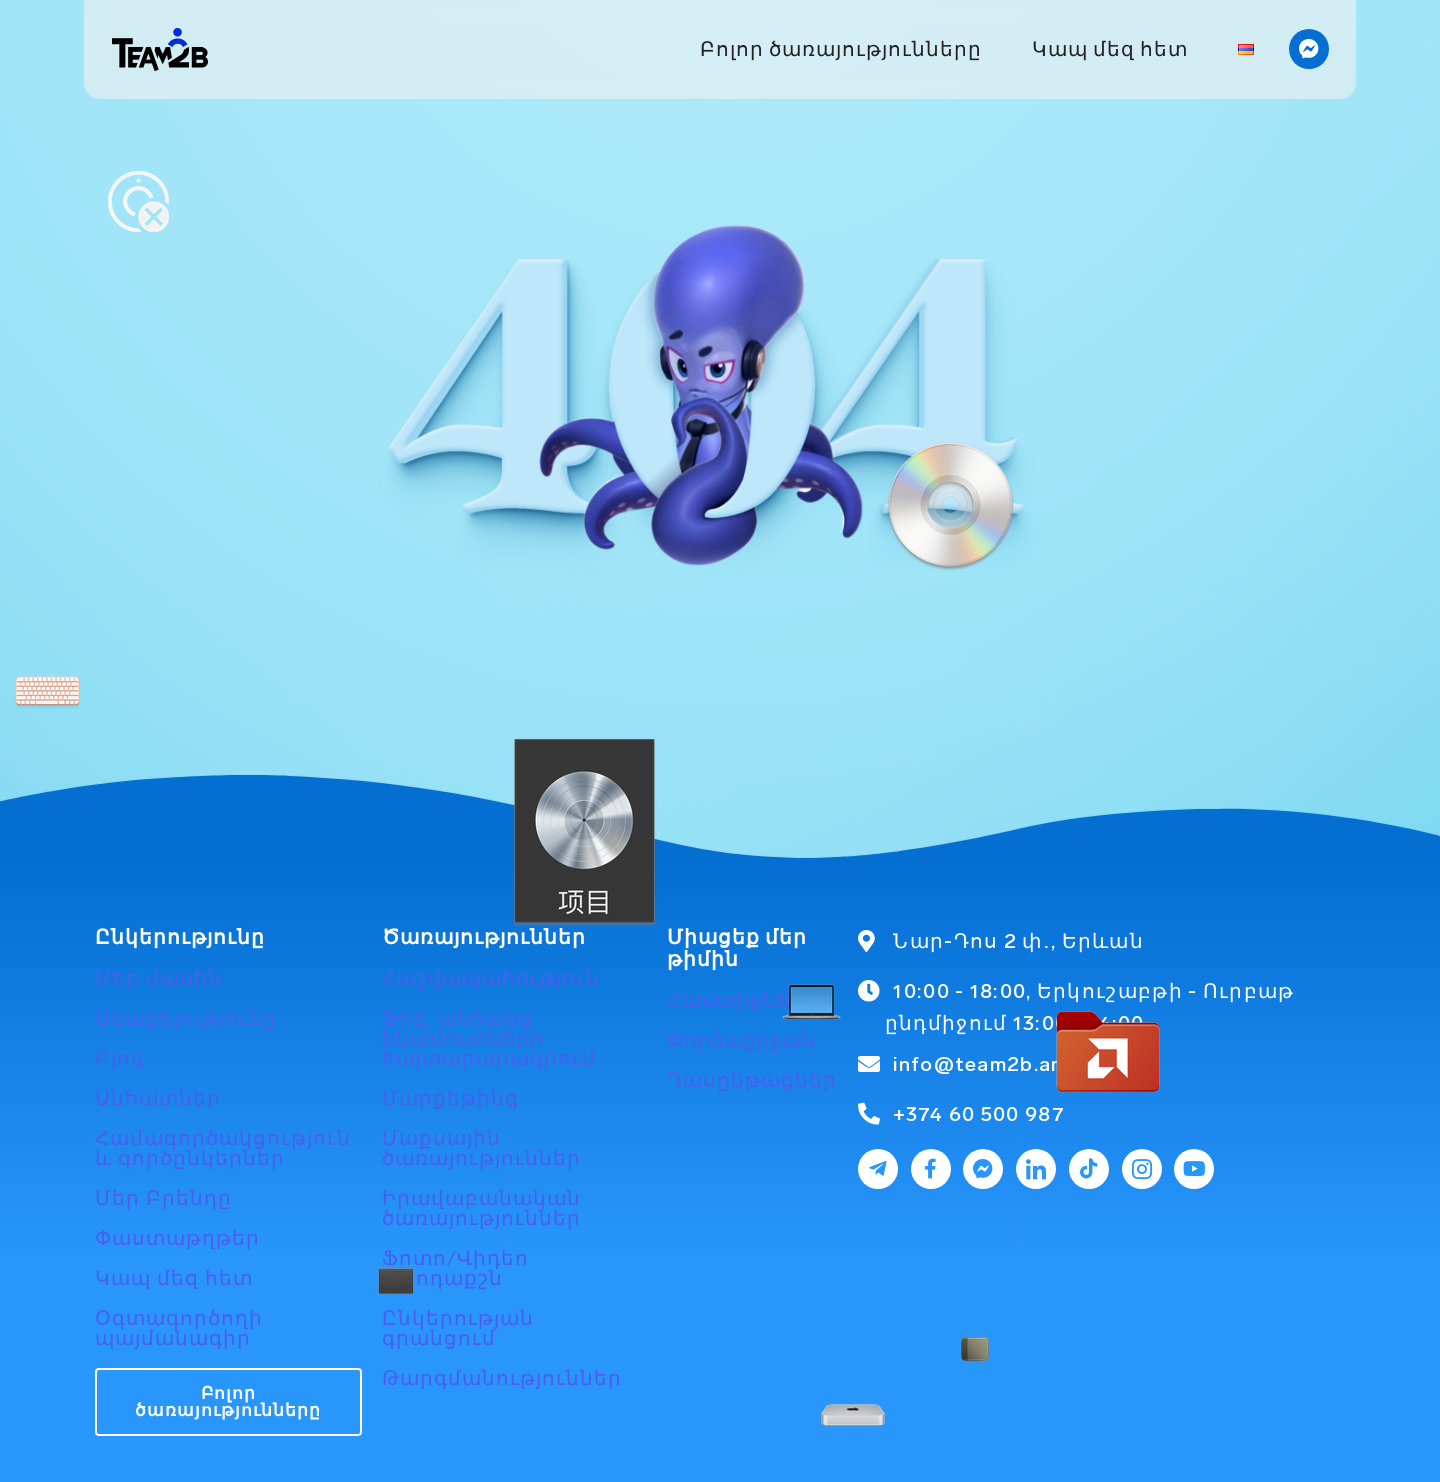 The image size is (1440, 1482). What do you see at coordinates (975, 1348) in the screenshot?
I see `access the desktop folder` at bounding box center [975, 1348].